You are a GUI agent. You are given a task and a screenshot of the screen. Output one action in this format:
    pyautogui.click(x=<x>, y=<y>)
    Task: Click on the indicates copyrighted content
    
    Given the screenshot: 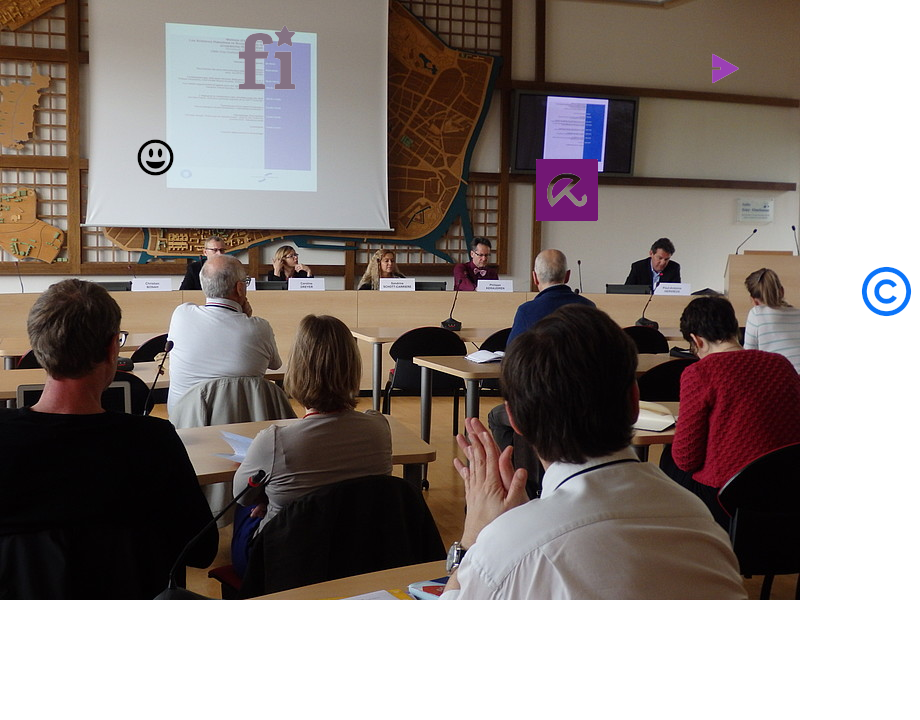 What is the action you would take?
    pyautogui.click(x=886, y=291)
    